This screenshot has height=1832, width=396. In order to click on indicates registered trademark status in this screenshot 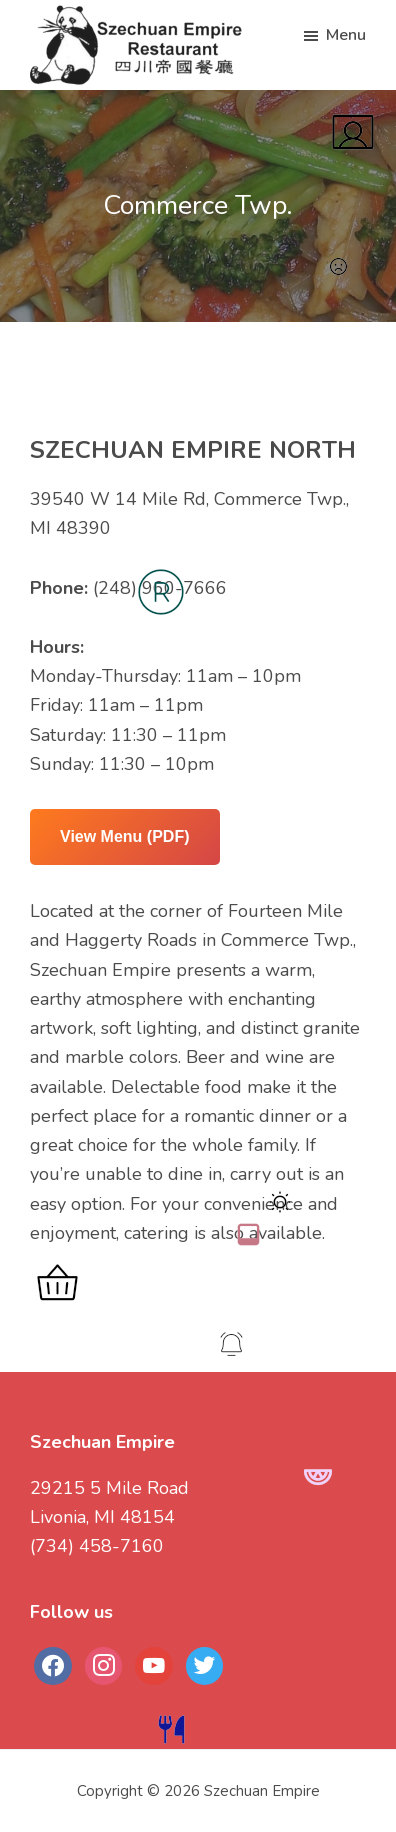, I will do `click(161, 592)`.